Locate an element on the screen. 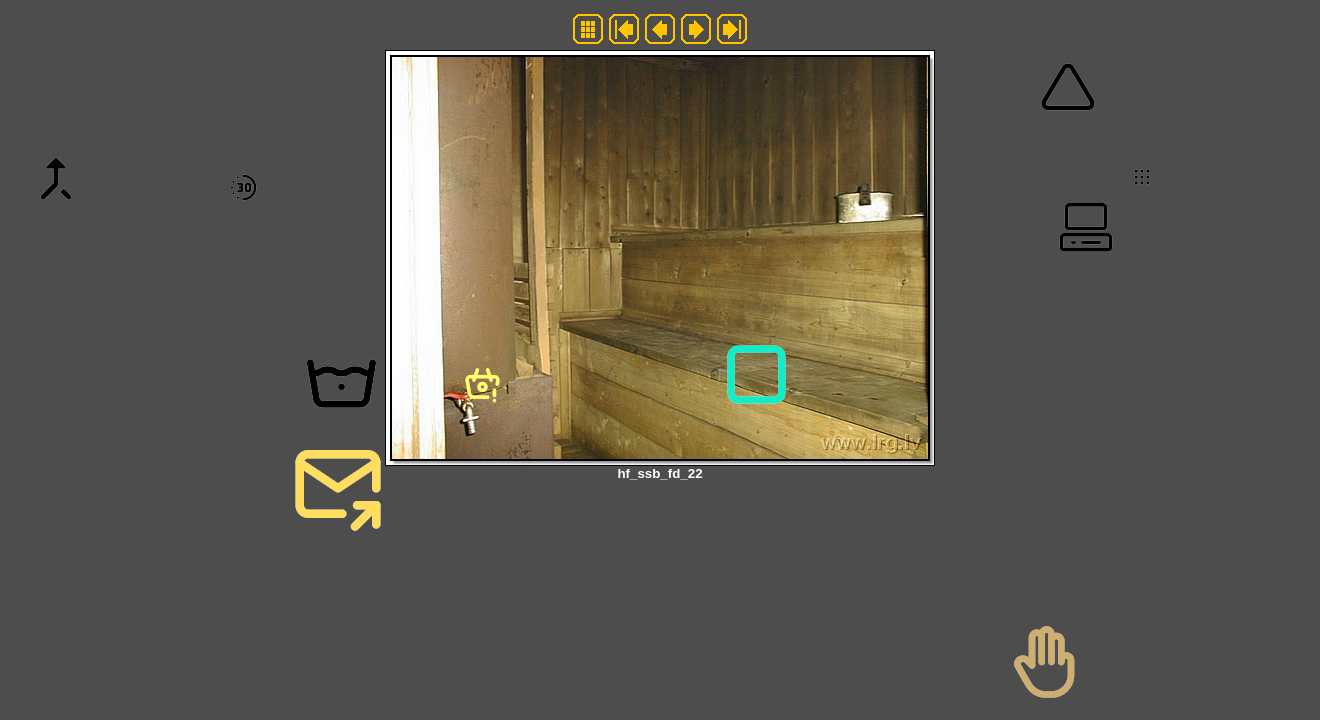 Image resolution: width=1320 pixels, height=720 pixels. stop media playback is located at coordinates (756, 374).